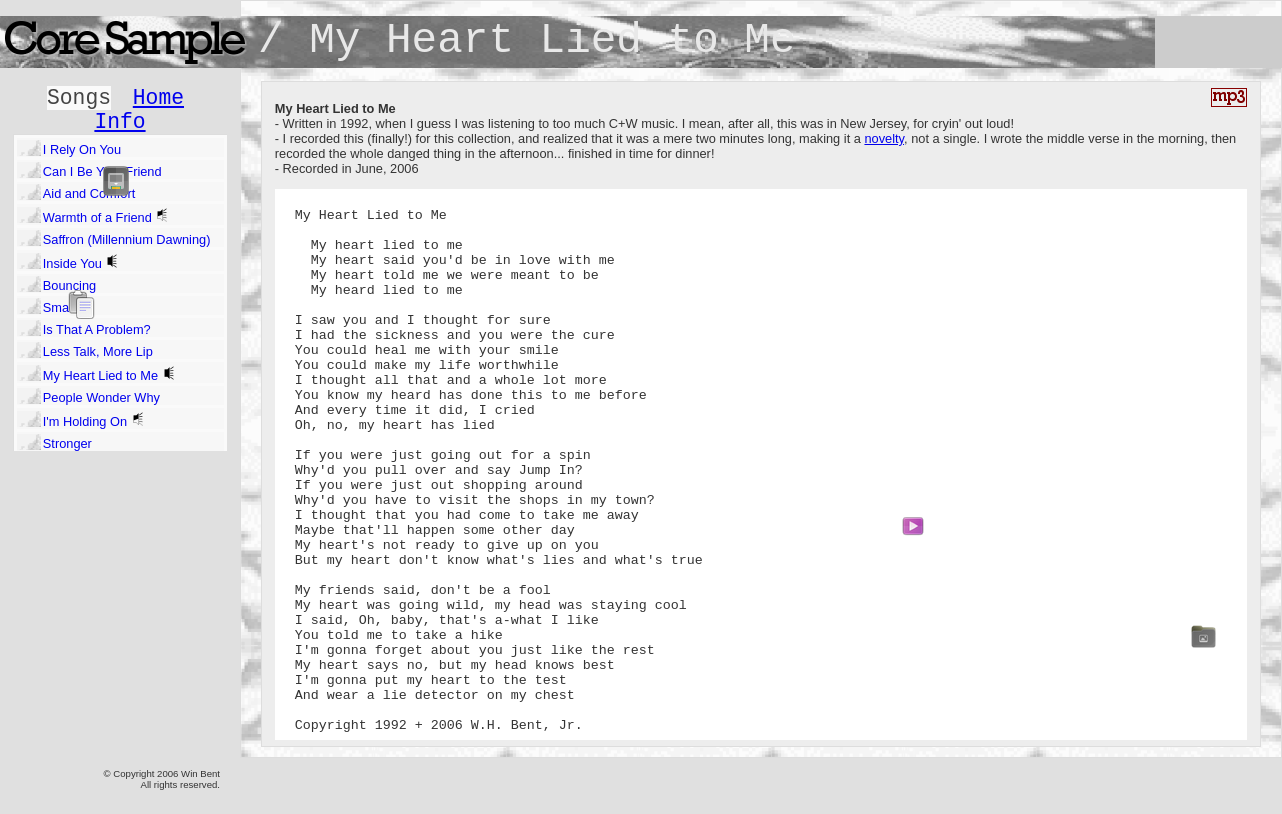 The image size is (1282, 814). What do you see at coordinates (913, 526) in the screenshot?
I see `open multimedia or media player app` at bounding box center [913, 526].